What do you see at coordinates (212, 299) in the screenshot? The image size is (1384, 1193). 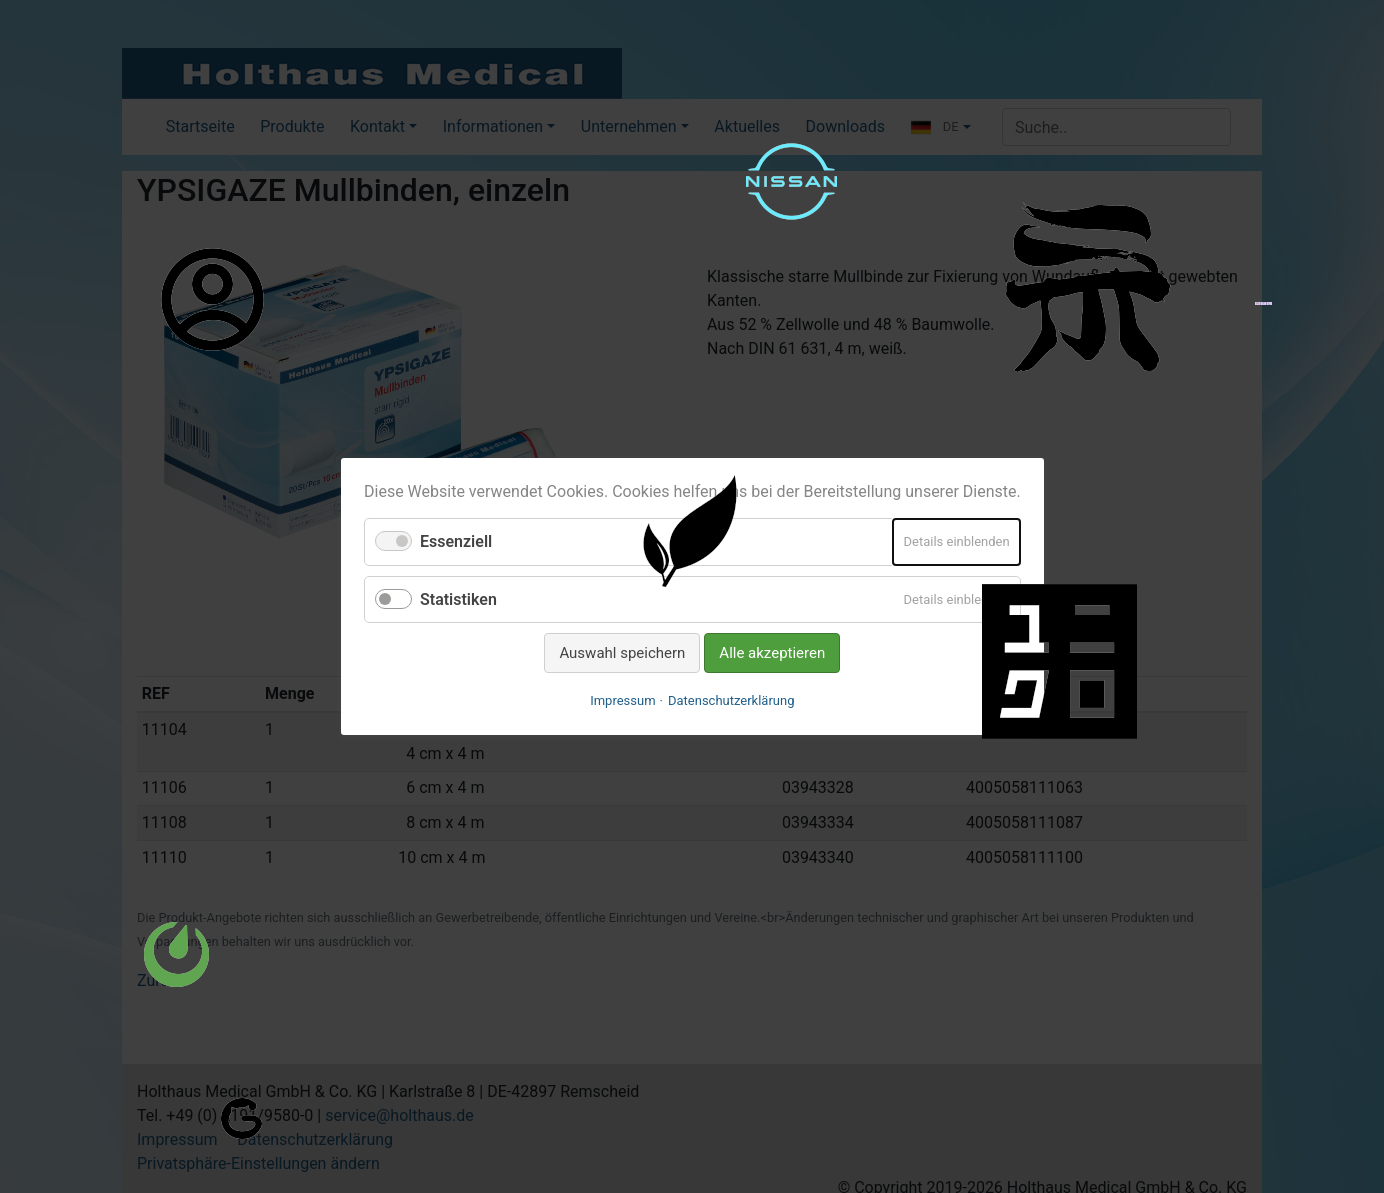 I see `access your account or profile settings` at bounding box center [212, 299].